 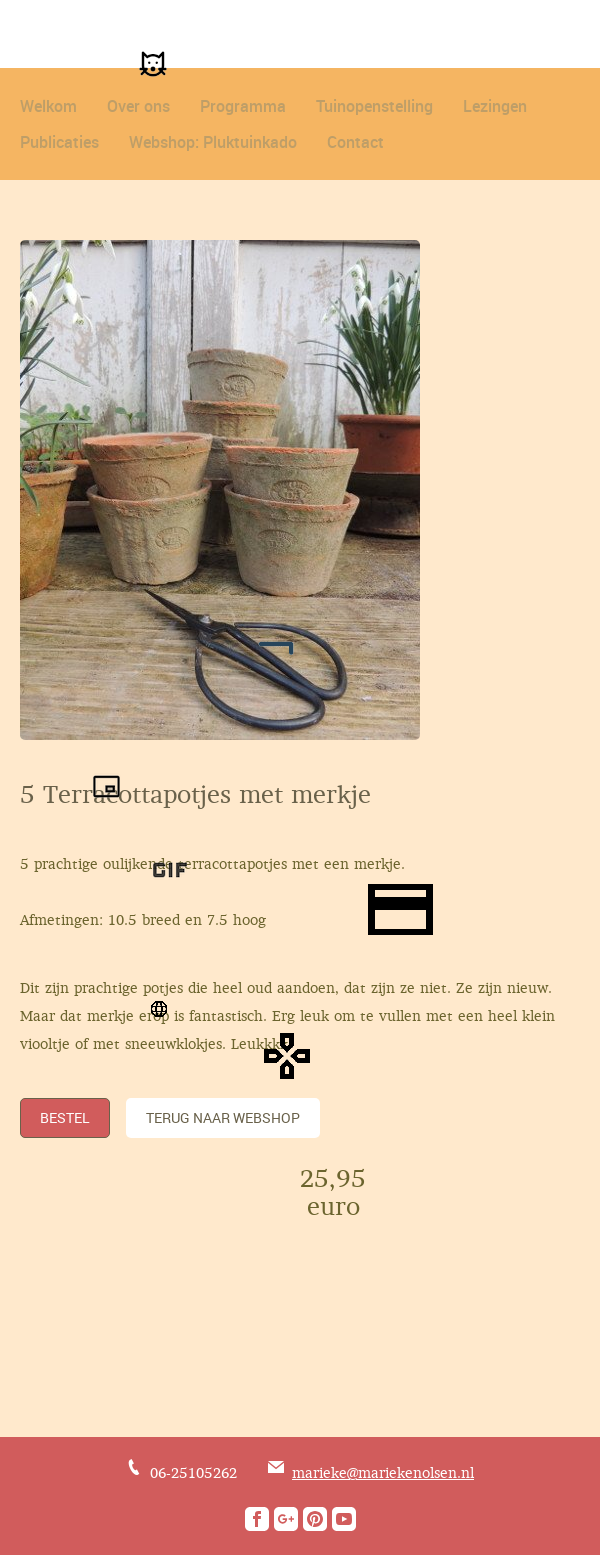 I want to click on view pet or animal-related content, so click(x=153, y=64).